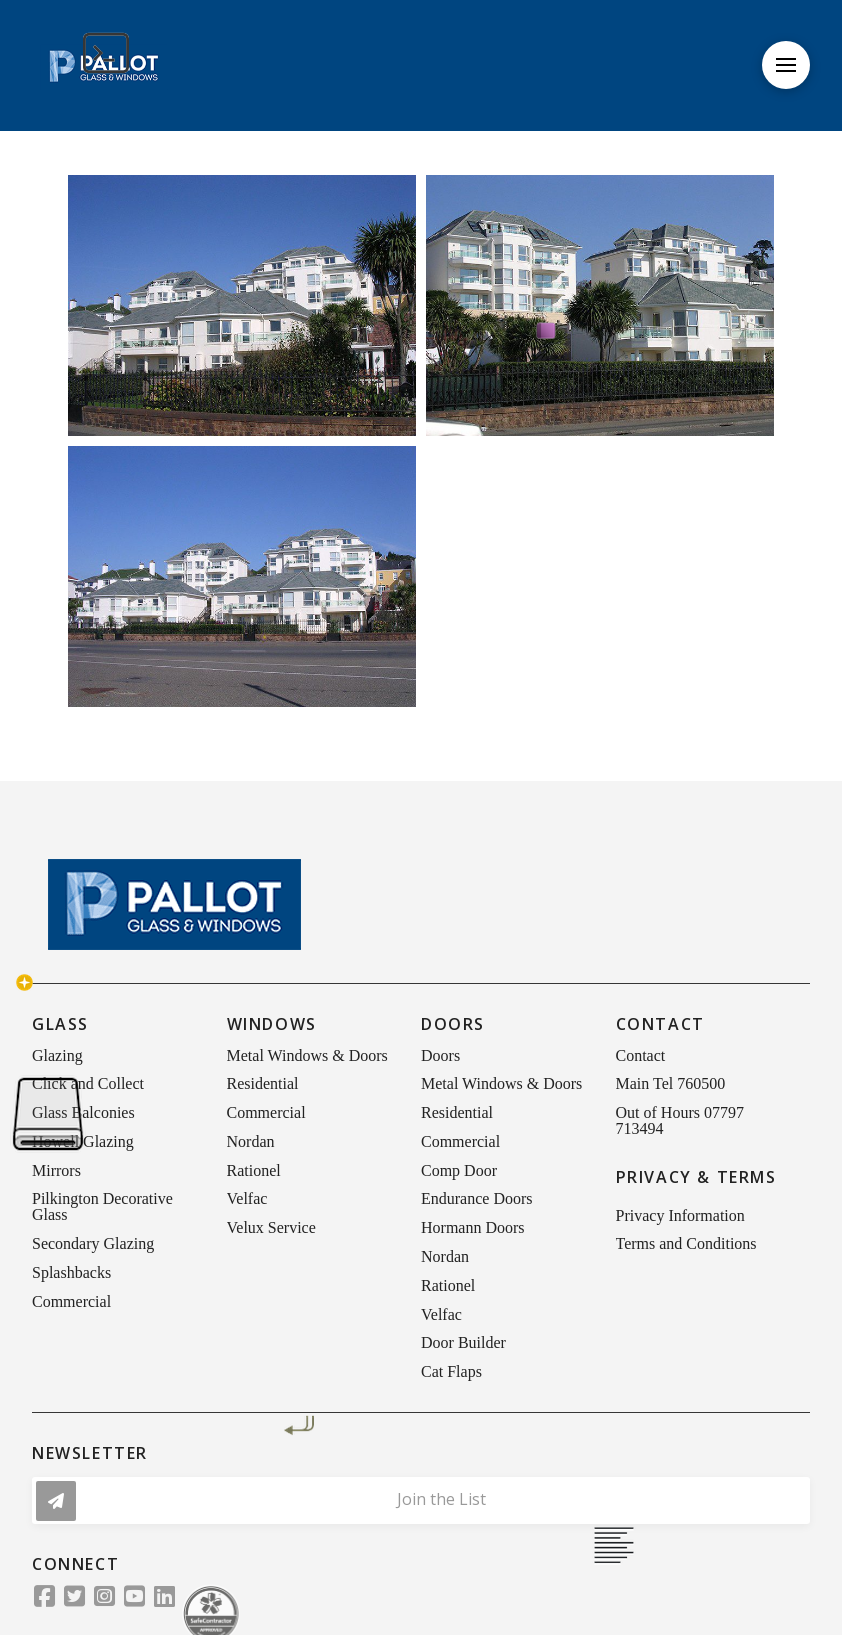 The width and height of the screenshot is (842, 1635). What do you see at coordinates (614, 1546) in the screenshot?
I see `align text to the left margin` at bounding box center [614, 1546].